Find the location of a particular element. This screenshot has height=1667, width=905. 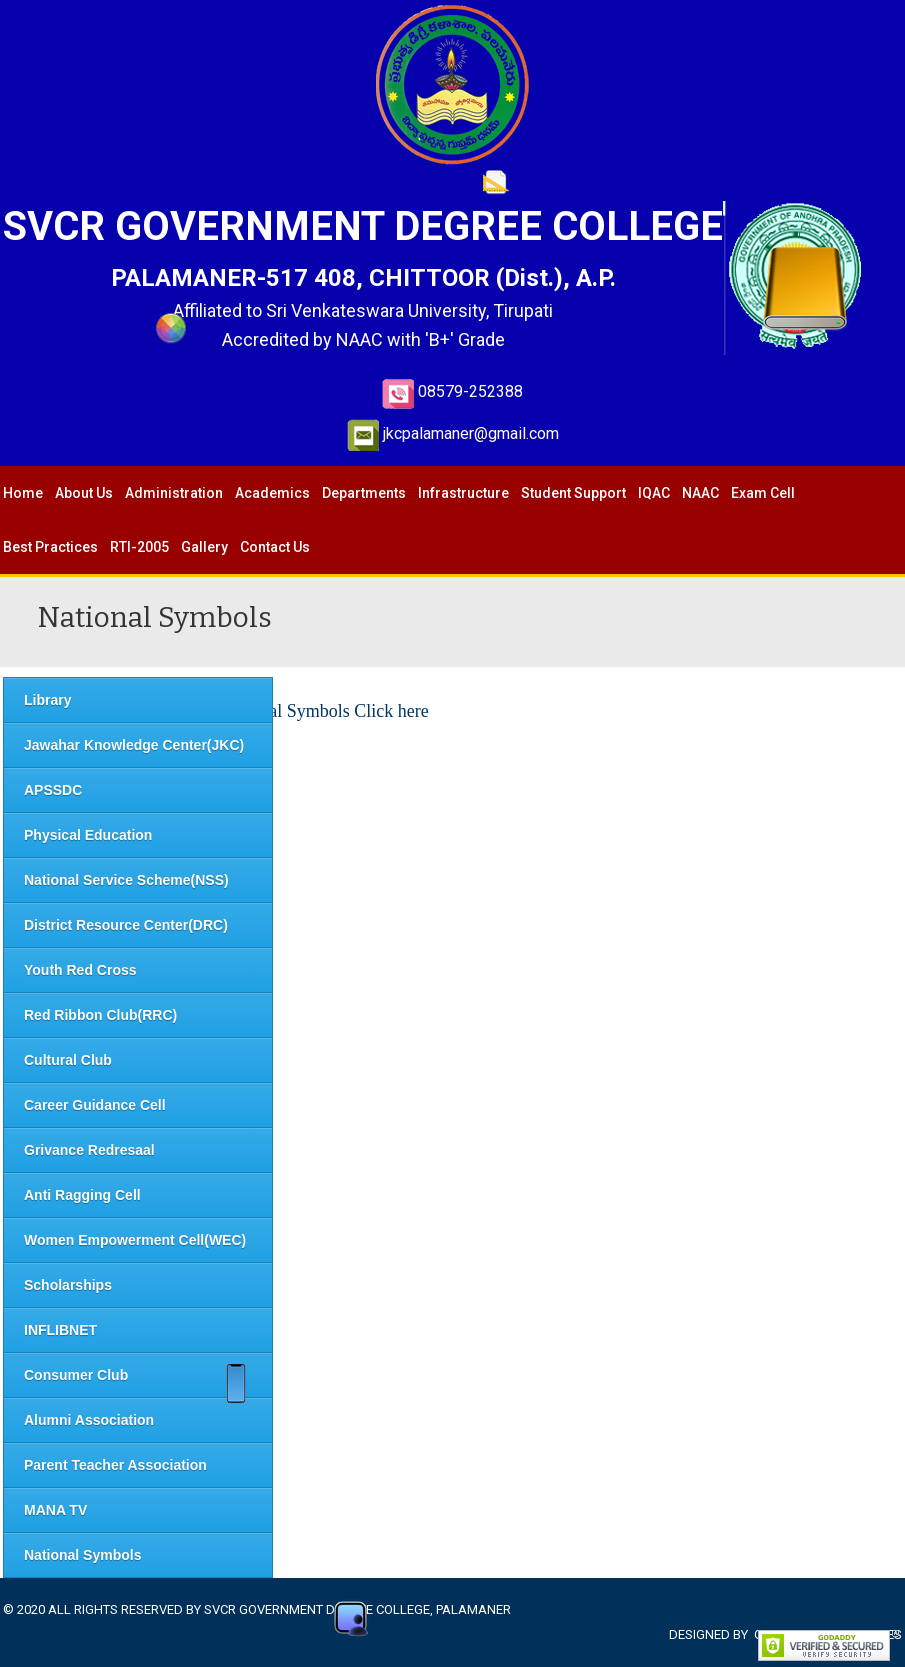

access external USB hard drive is located at coordinates (805, 288).